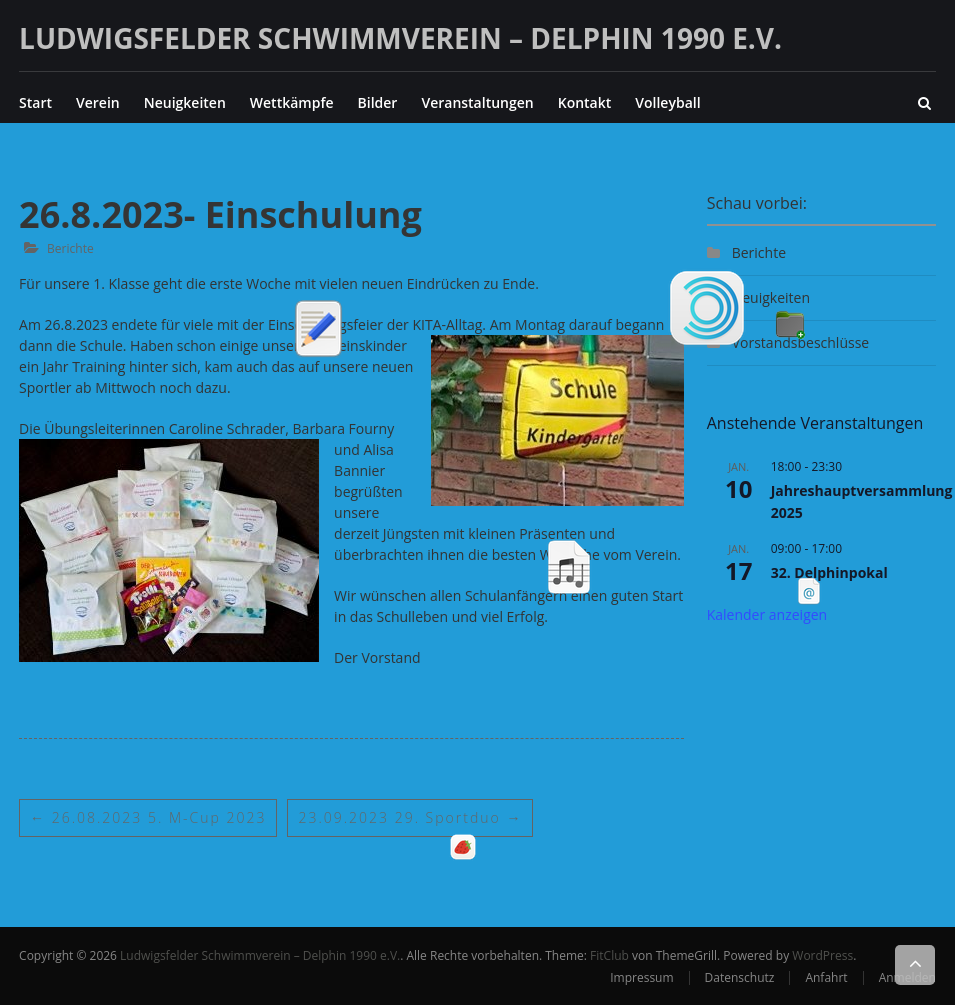  Describe the element at coordinates (318, 328) in the screenshot. I see `open text editor application` at that location.